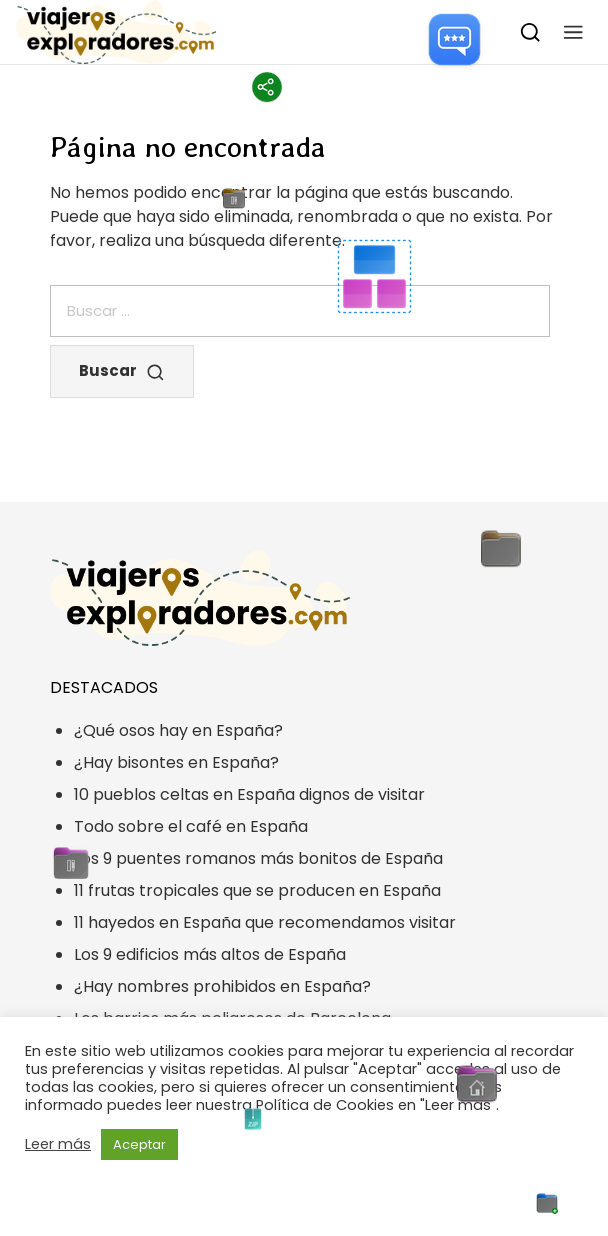 Image resolution: width=608 pixels, height=1236 pixels. What do you see at coordinates (267, 87) in the screenshot?
I see `indicates a shared file or folder` at bounding box center [267, 87].